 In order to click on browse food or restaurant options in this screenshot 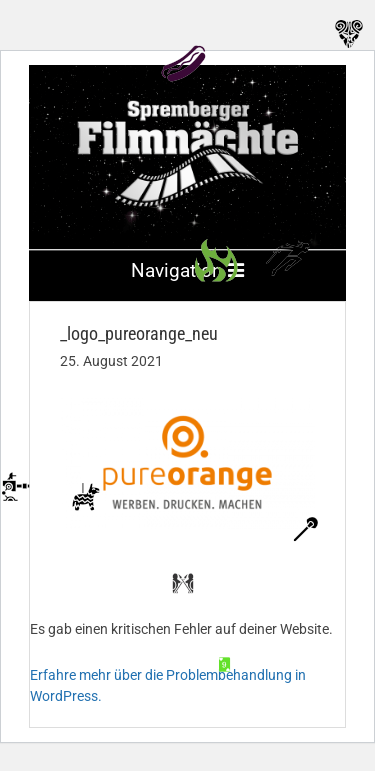, I will do `click(183, 63)`.